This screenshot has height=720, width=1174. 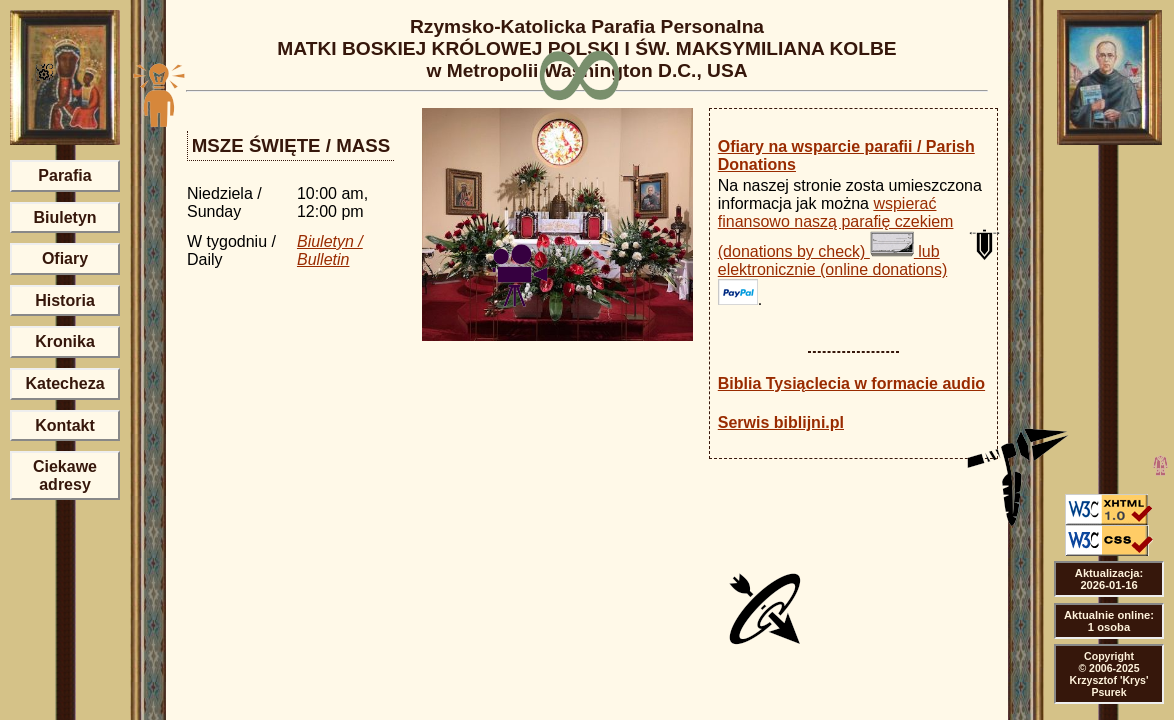 What do you see at coordinates (159, 95) in the screenshot?
I see `indicates smart or intelligent feature enabled` at bounding box center [159, 95].